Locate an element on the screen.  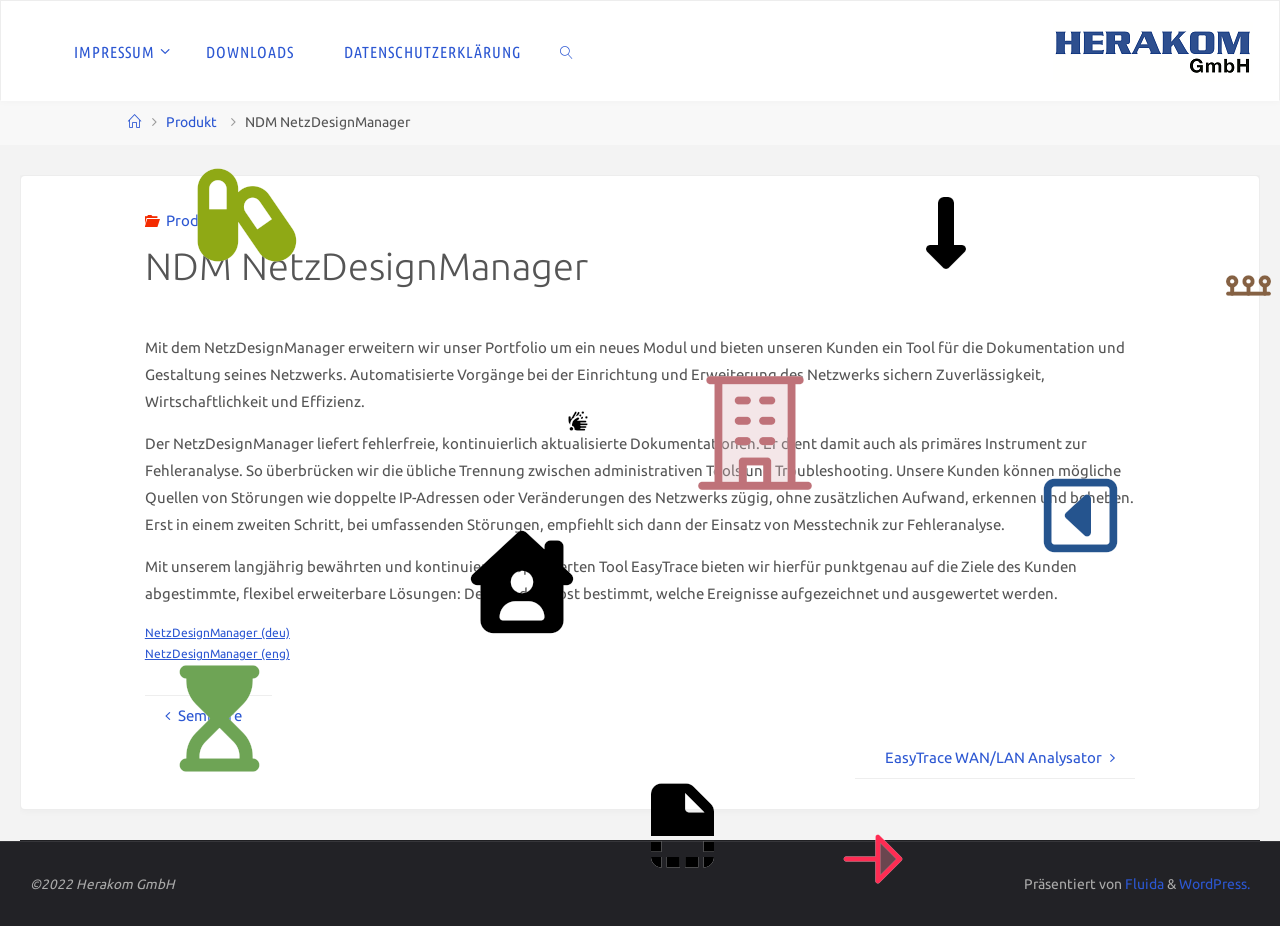
indicates a process in progress or loading state is located at coordinates (219, 718).